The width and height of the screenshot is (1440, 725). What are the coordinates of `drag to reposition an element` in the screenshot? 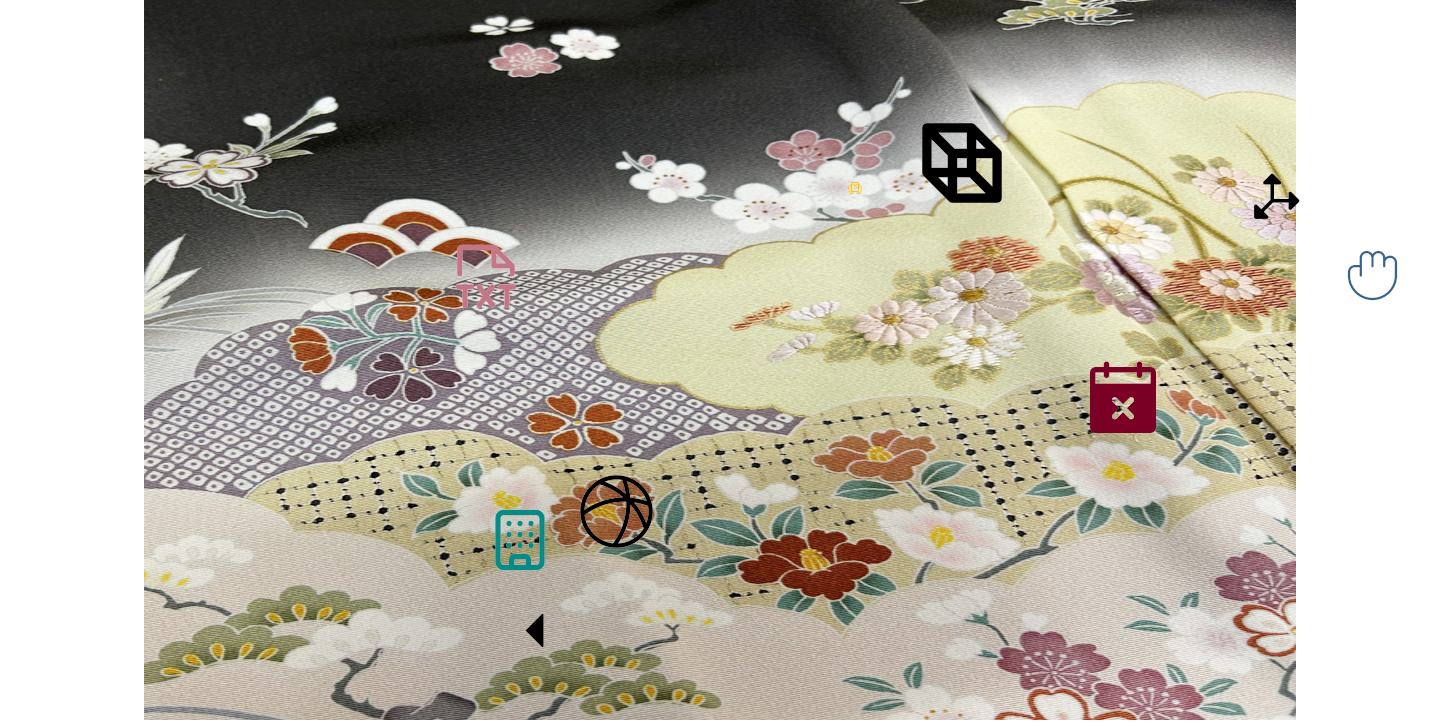 It's located at (1372, 268).